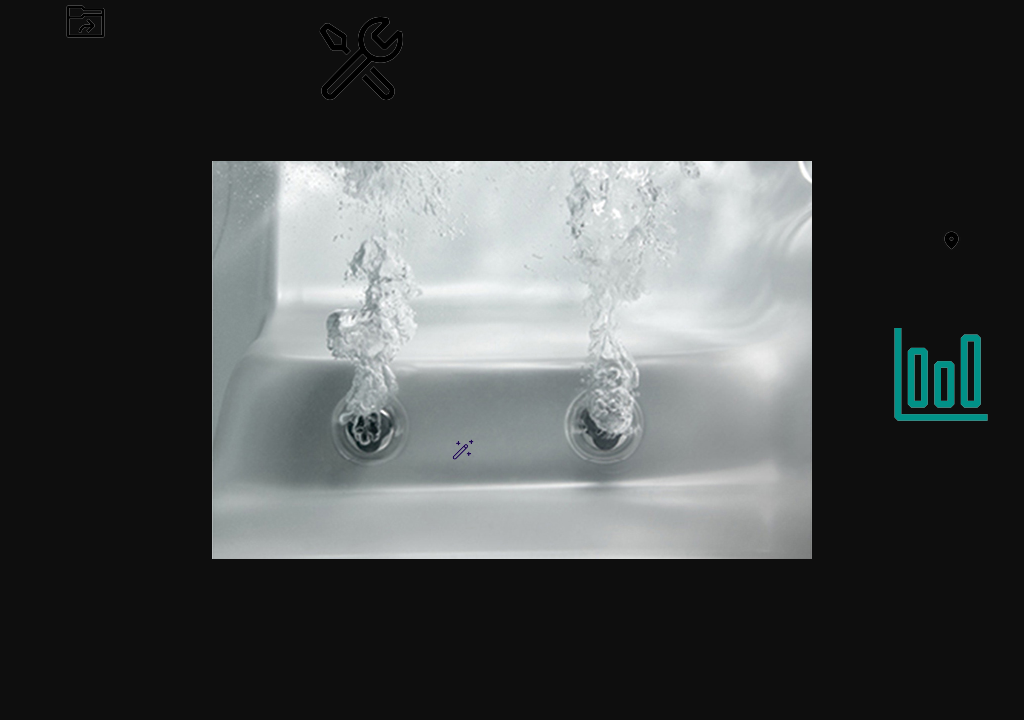  Describe the element at coordinates (463, 450) in the screenshot. I see `apply automatic formatting or enhancements` at that location.